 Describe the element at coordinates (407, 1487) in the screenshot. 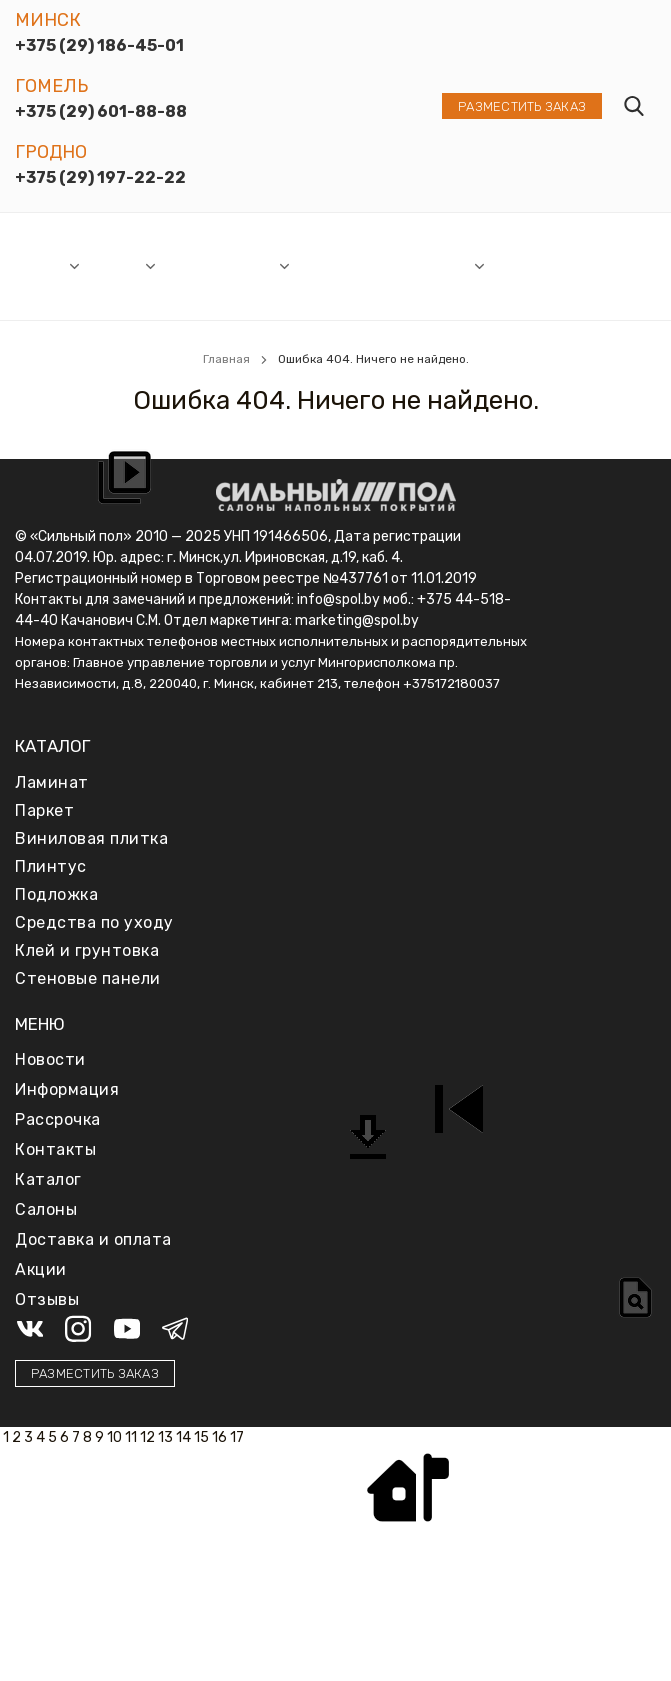

I see `view your home address or primary location` at that location.